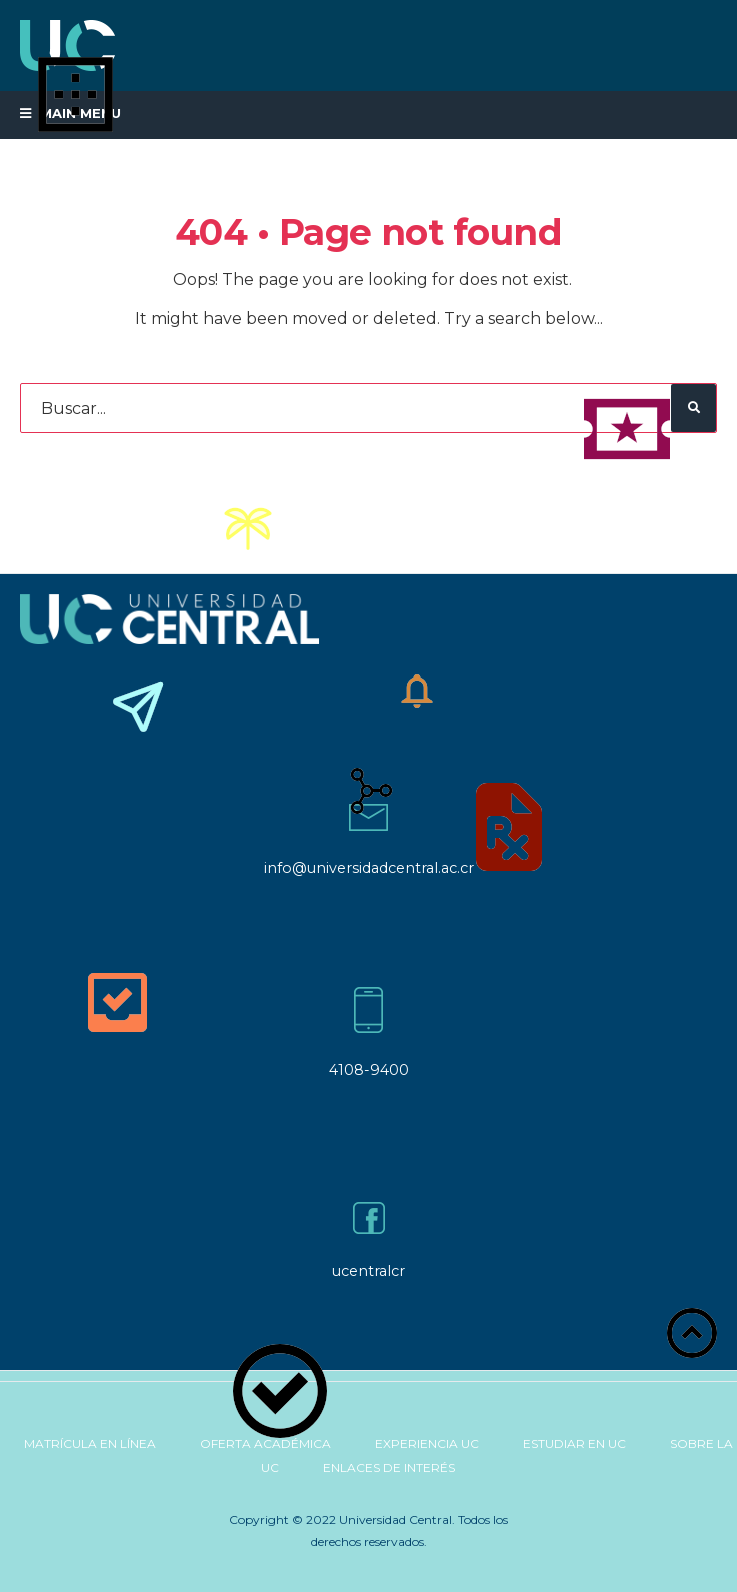 This screenshot has height=1592, width=737. What do you see at coordinates (509, 827) in the screenshot?
I see `view prescription document` at bounding box center [509, 827].